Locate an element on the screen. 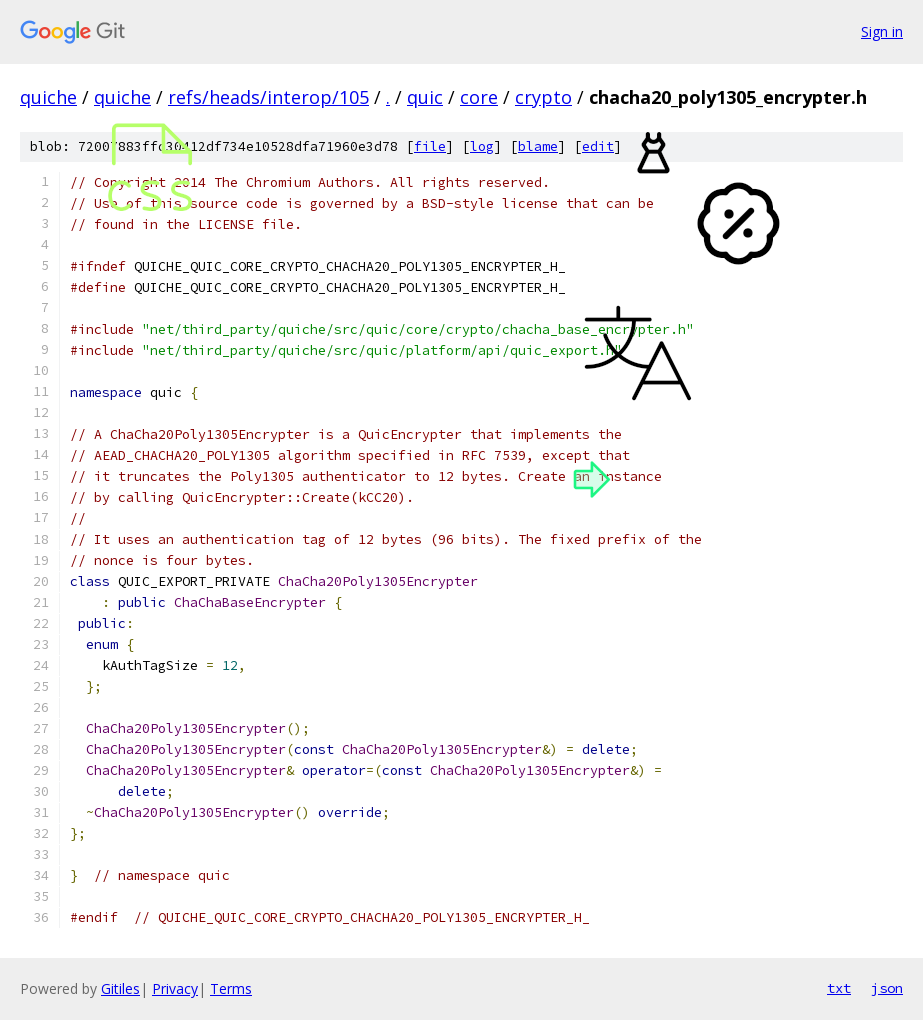 Image resolution: width=923 pixels, height=1020 pixels. browse women's clothing or dresses is located at coordinates (653, 154).